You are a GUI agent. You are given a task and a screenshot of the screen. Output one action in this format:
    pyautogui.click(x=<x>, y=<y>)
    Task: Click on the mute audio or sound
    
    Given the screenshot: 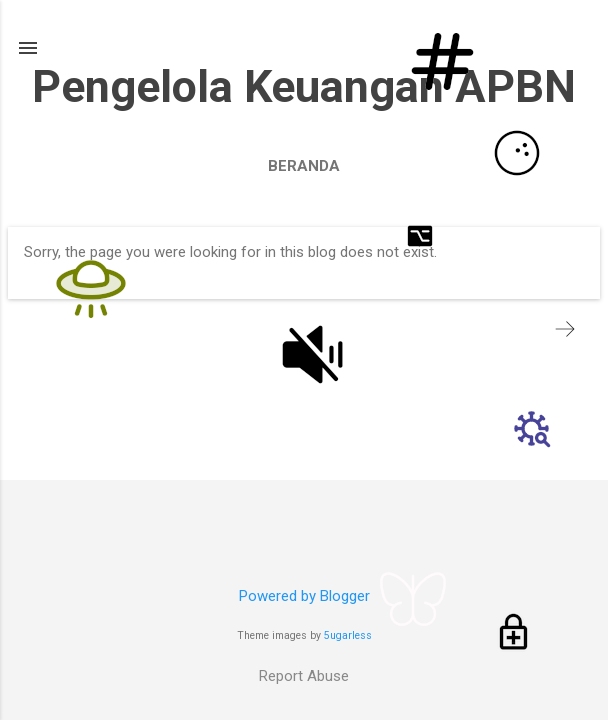 What is the action you would take?
    pyautogui.click(x=311, y=354)
    